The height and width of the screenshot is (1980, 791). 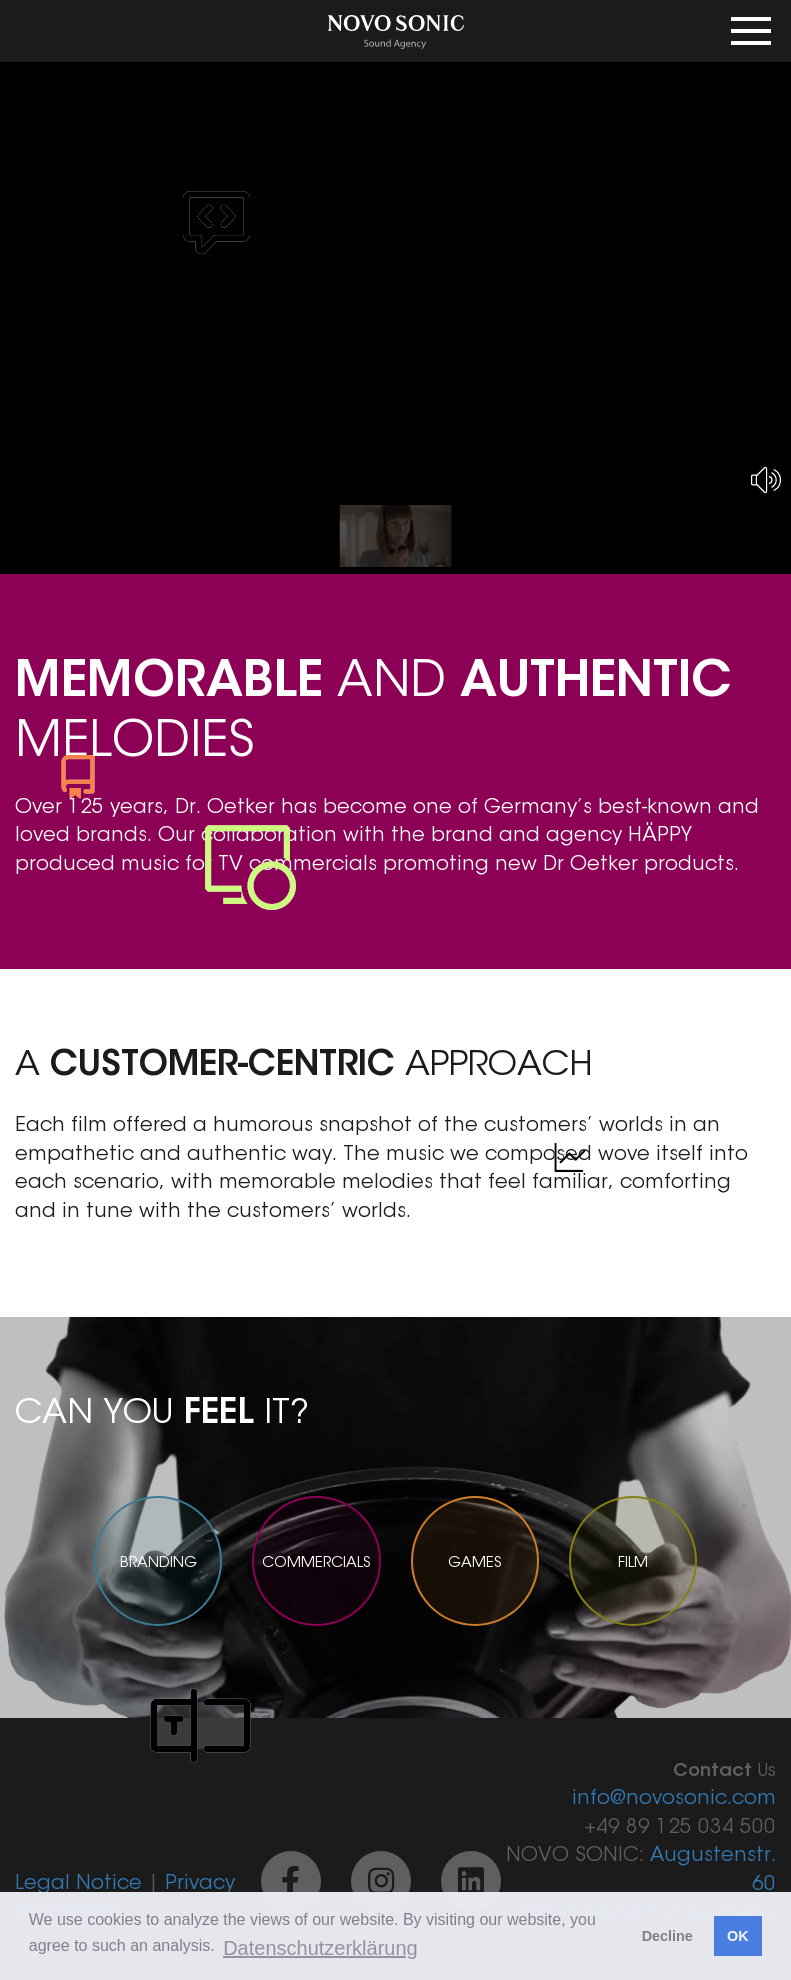 What do you see at coordinates (216, 220) in the screenshot?
I see `open code review comments` at bounding box center [216, 220].